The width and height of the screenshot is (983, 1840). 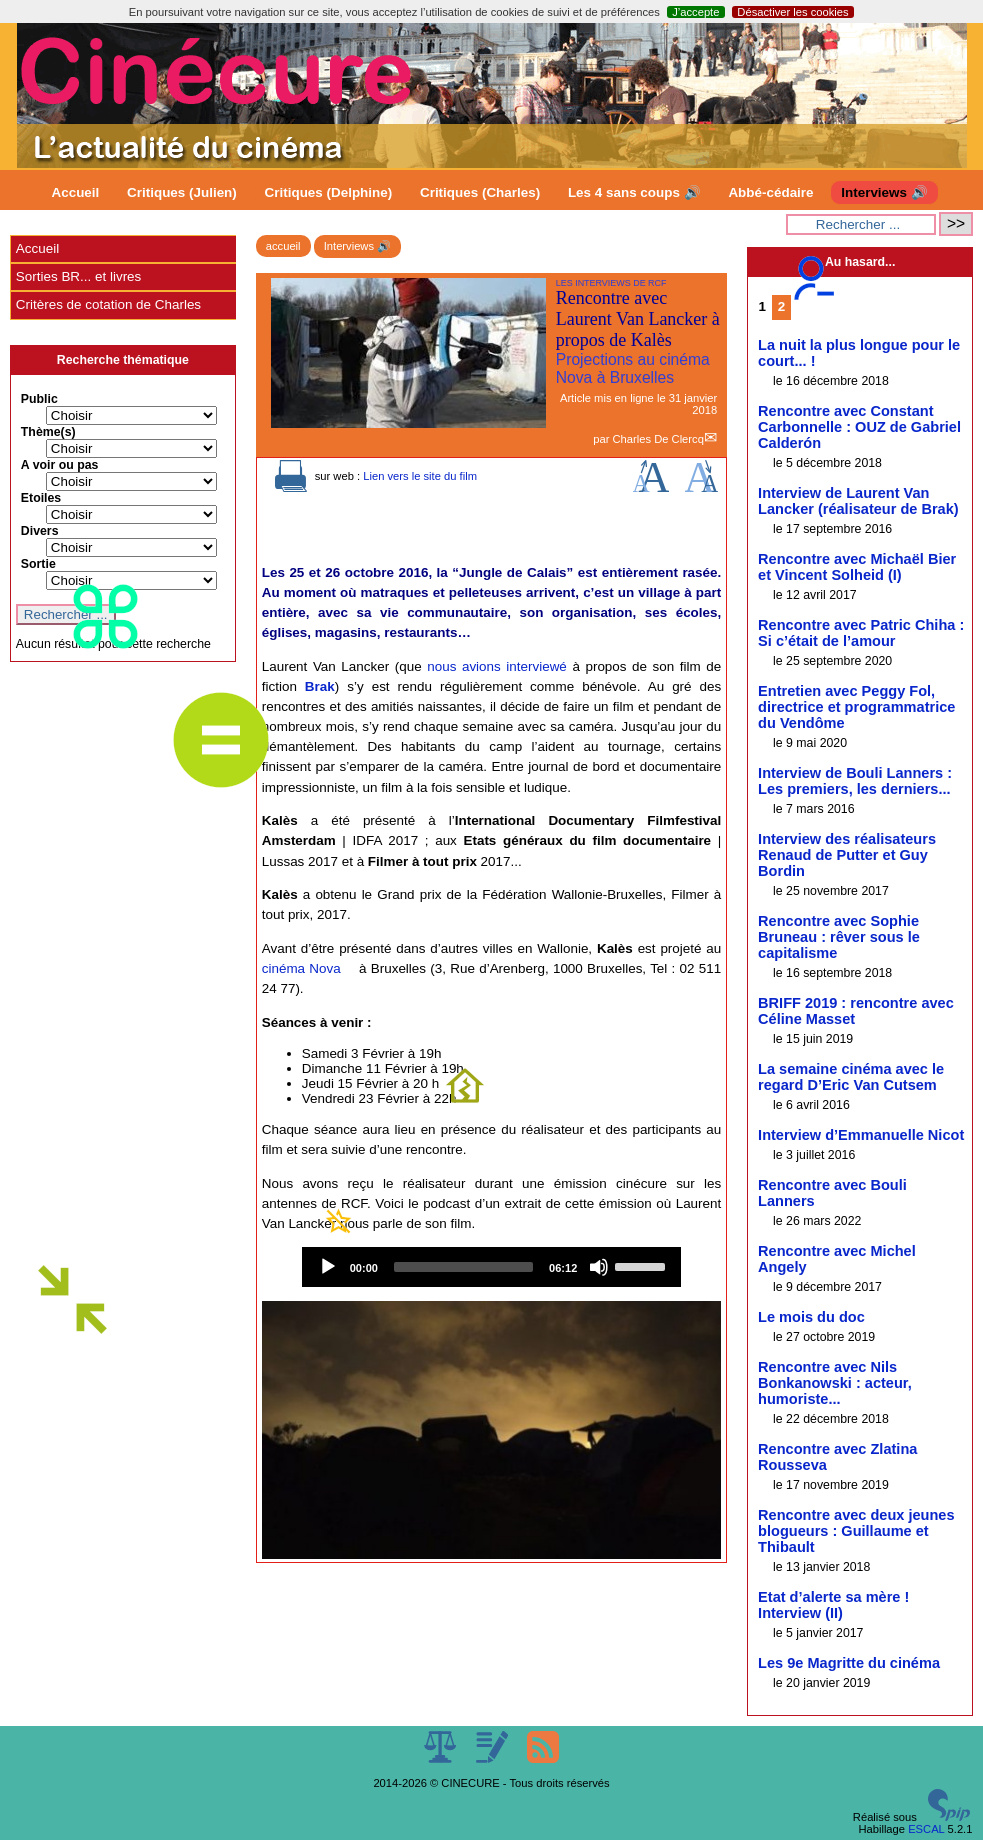 What do you see at coordinates (221, 740) in the screenshot?
I see `creative commons no derivatives license indicator` at bounding box center [221, 740].